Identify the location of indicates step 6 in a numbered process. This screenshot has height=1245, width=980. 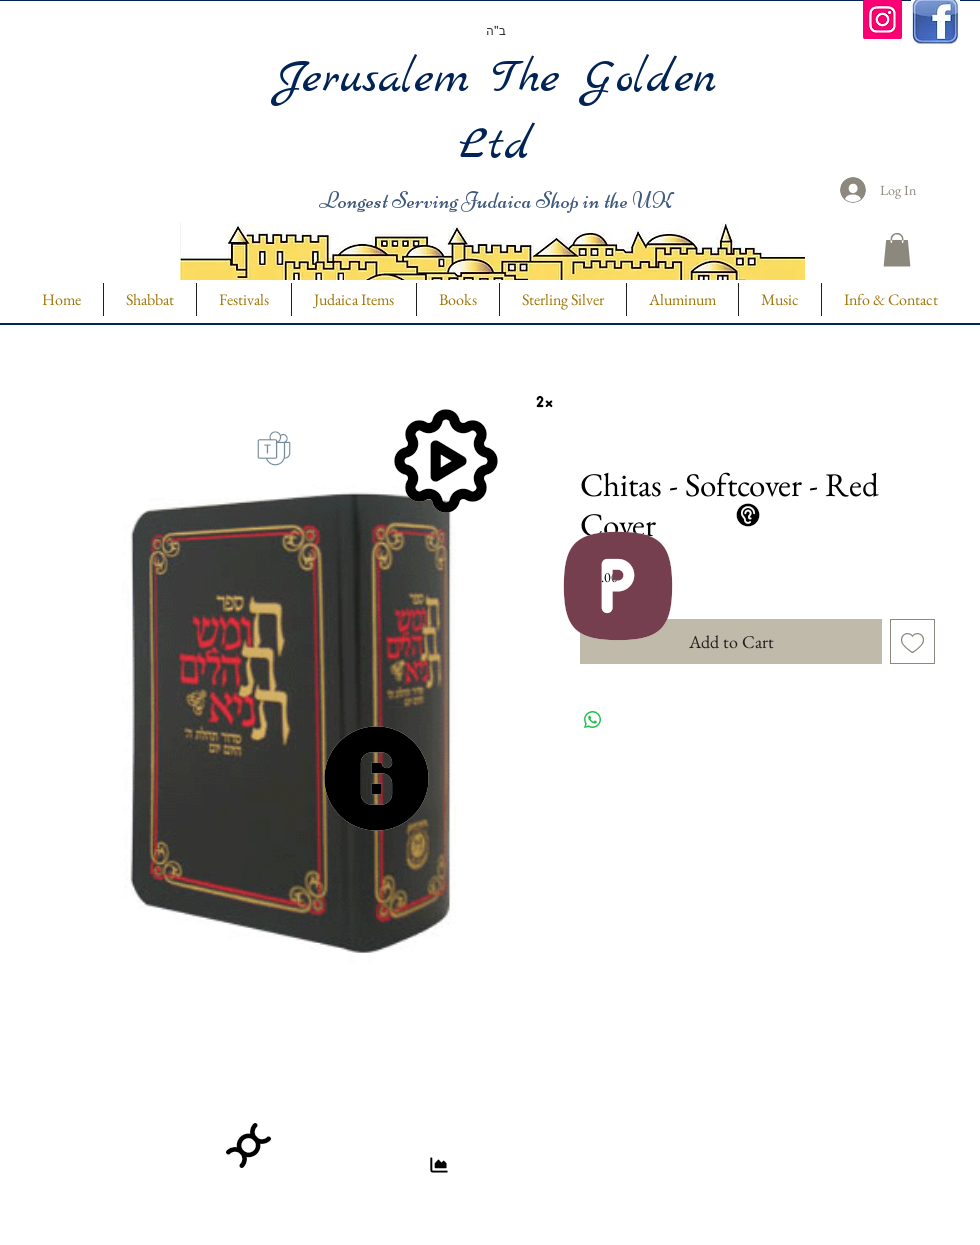
(376, 778).